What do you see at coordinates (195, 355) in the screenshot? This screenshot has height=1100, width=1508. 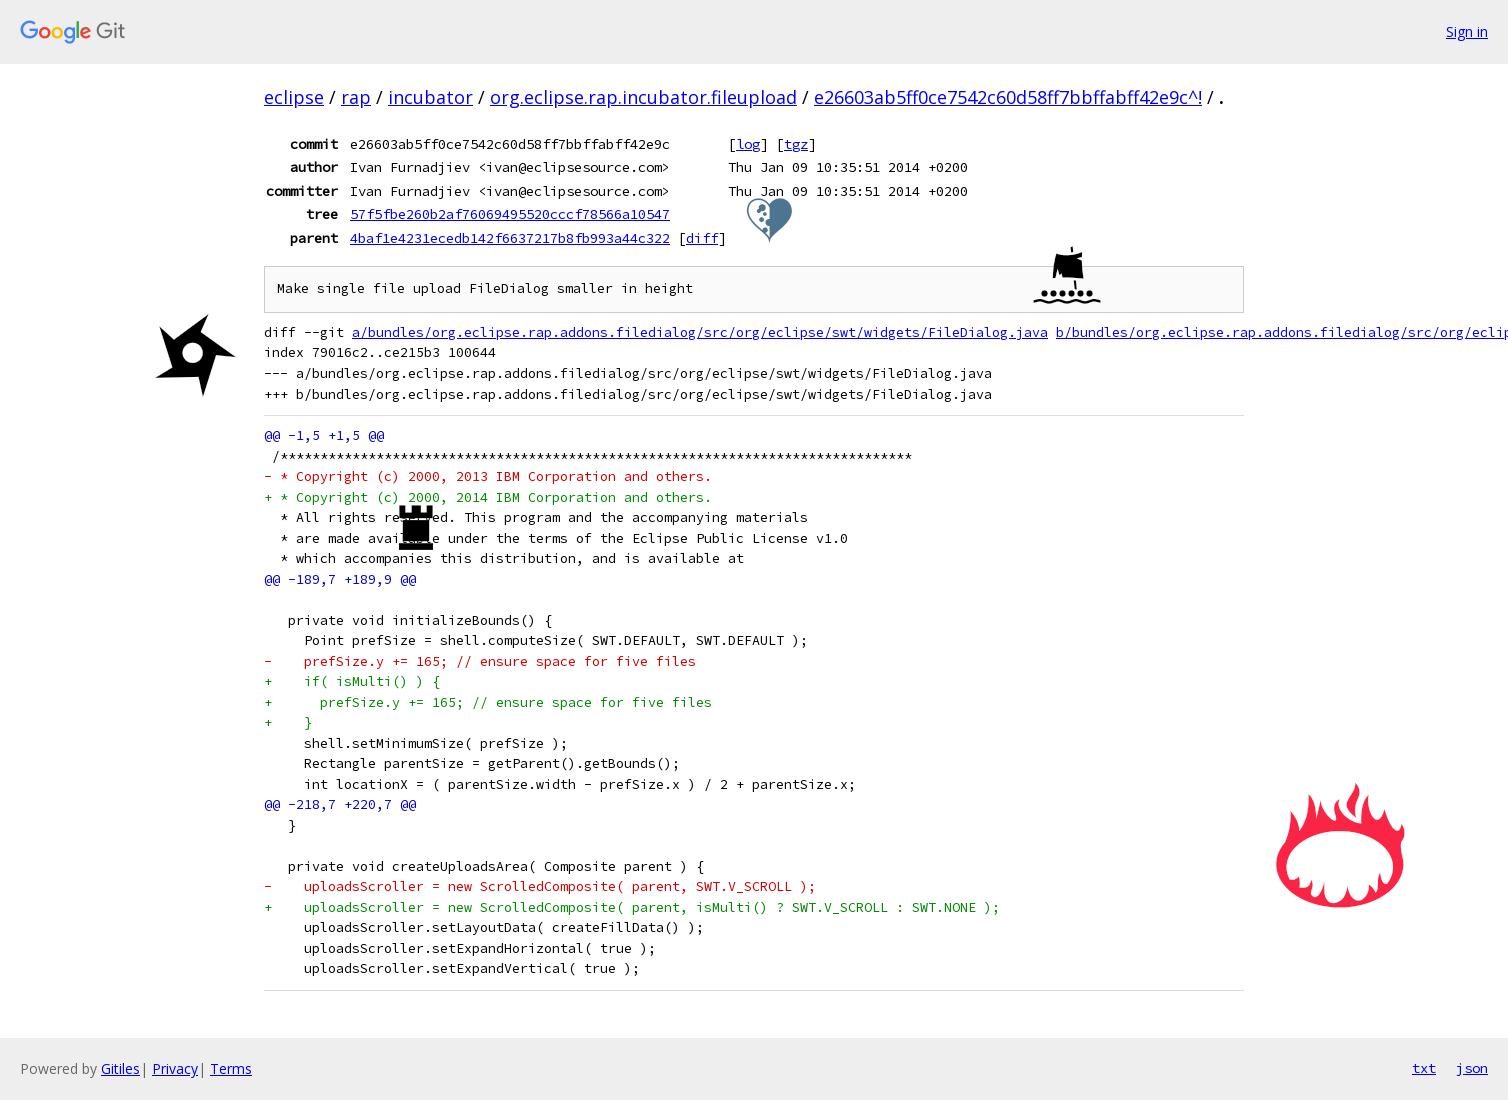 I see `activate spin attack or special ability` at bounding box center [195, 355].